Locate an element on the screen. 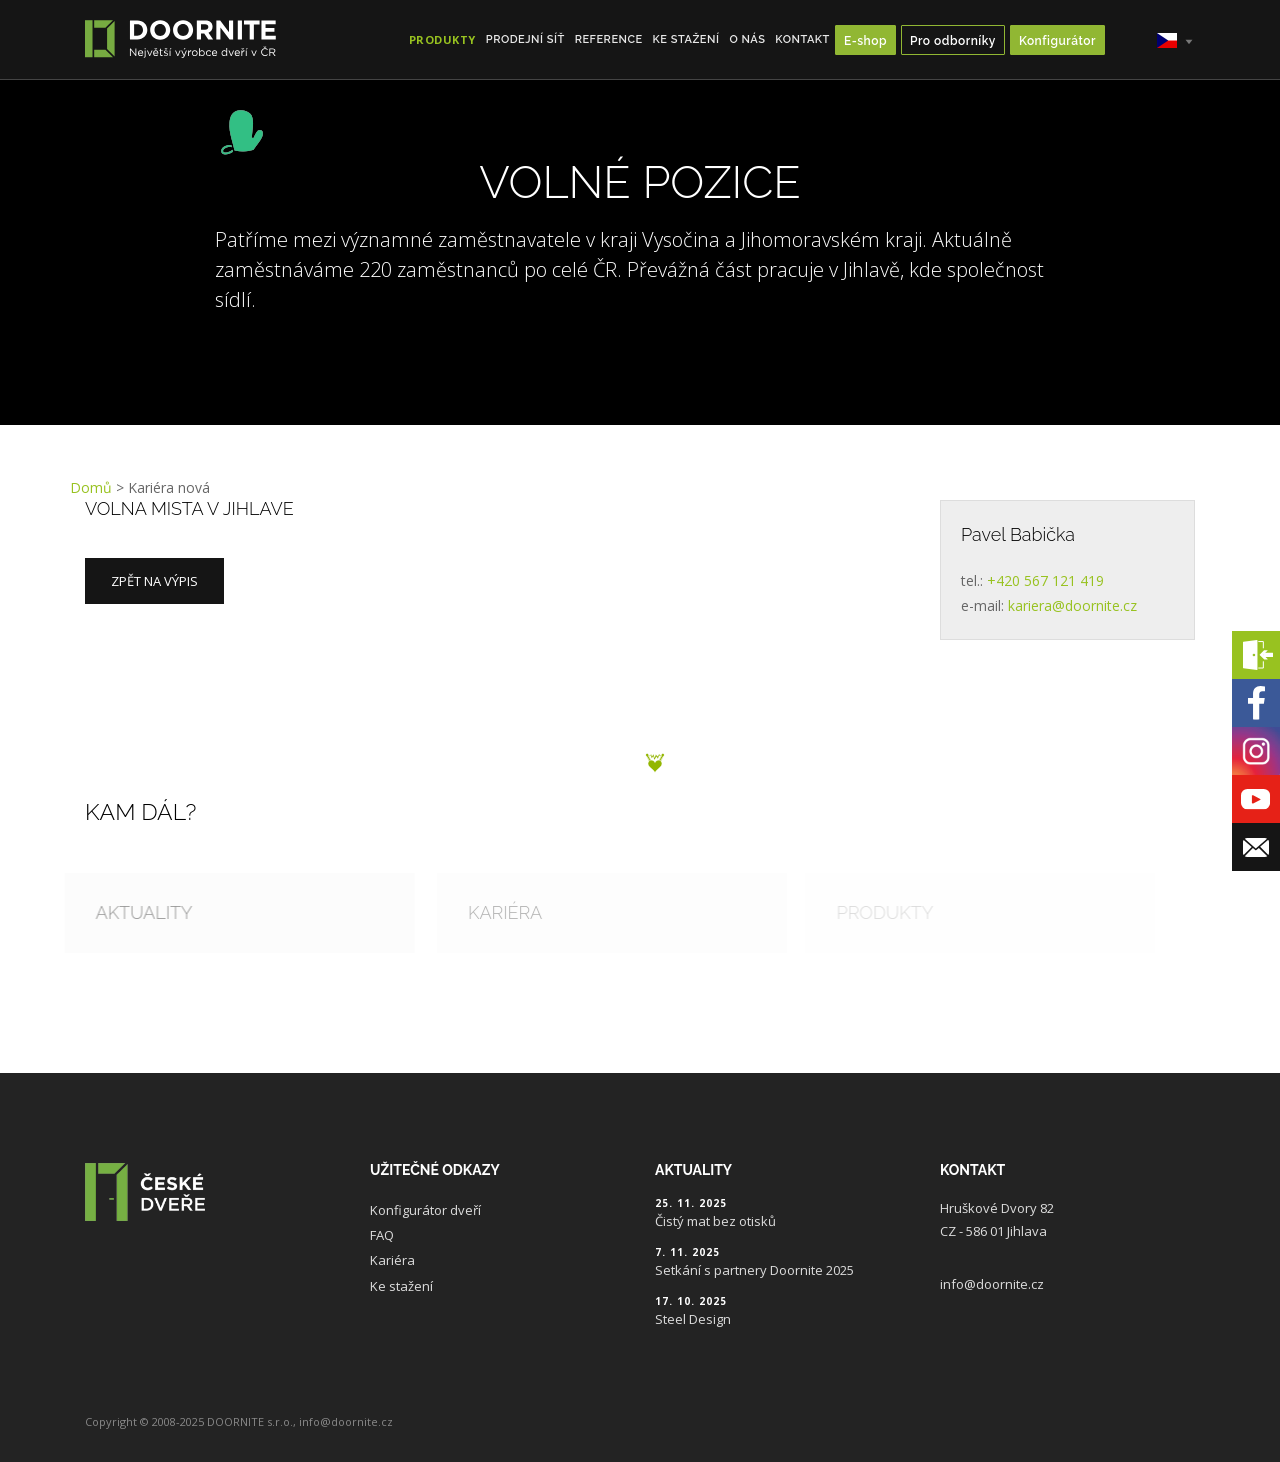 The width and height of the screenshot is (1280, 1462). access cooking or recipe features is located at coordinates (243, 132).